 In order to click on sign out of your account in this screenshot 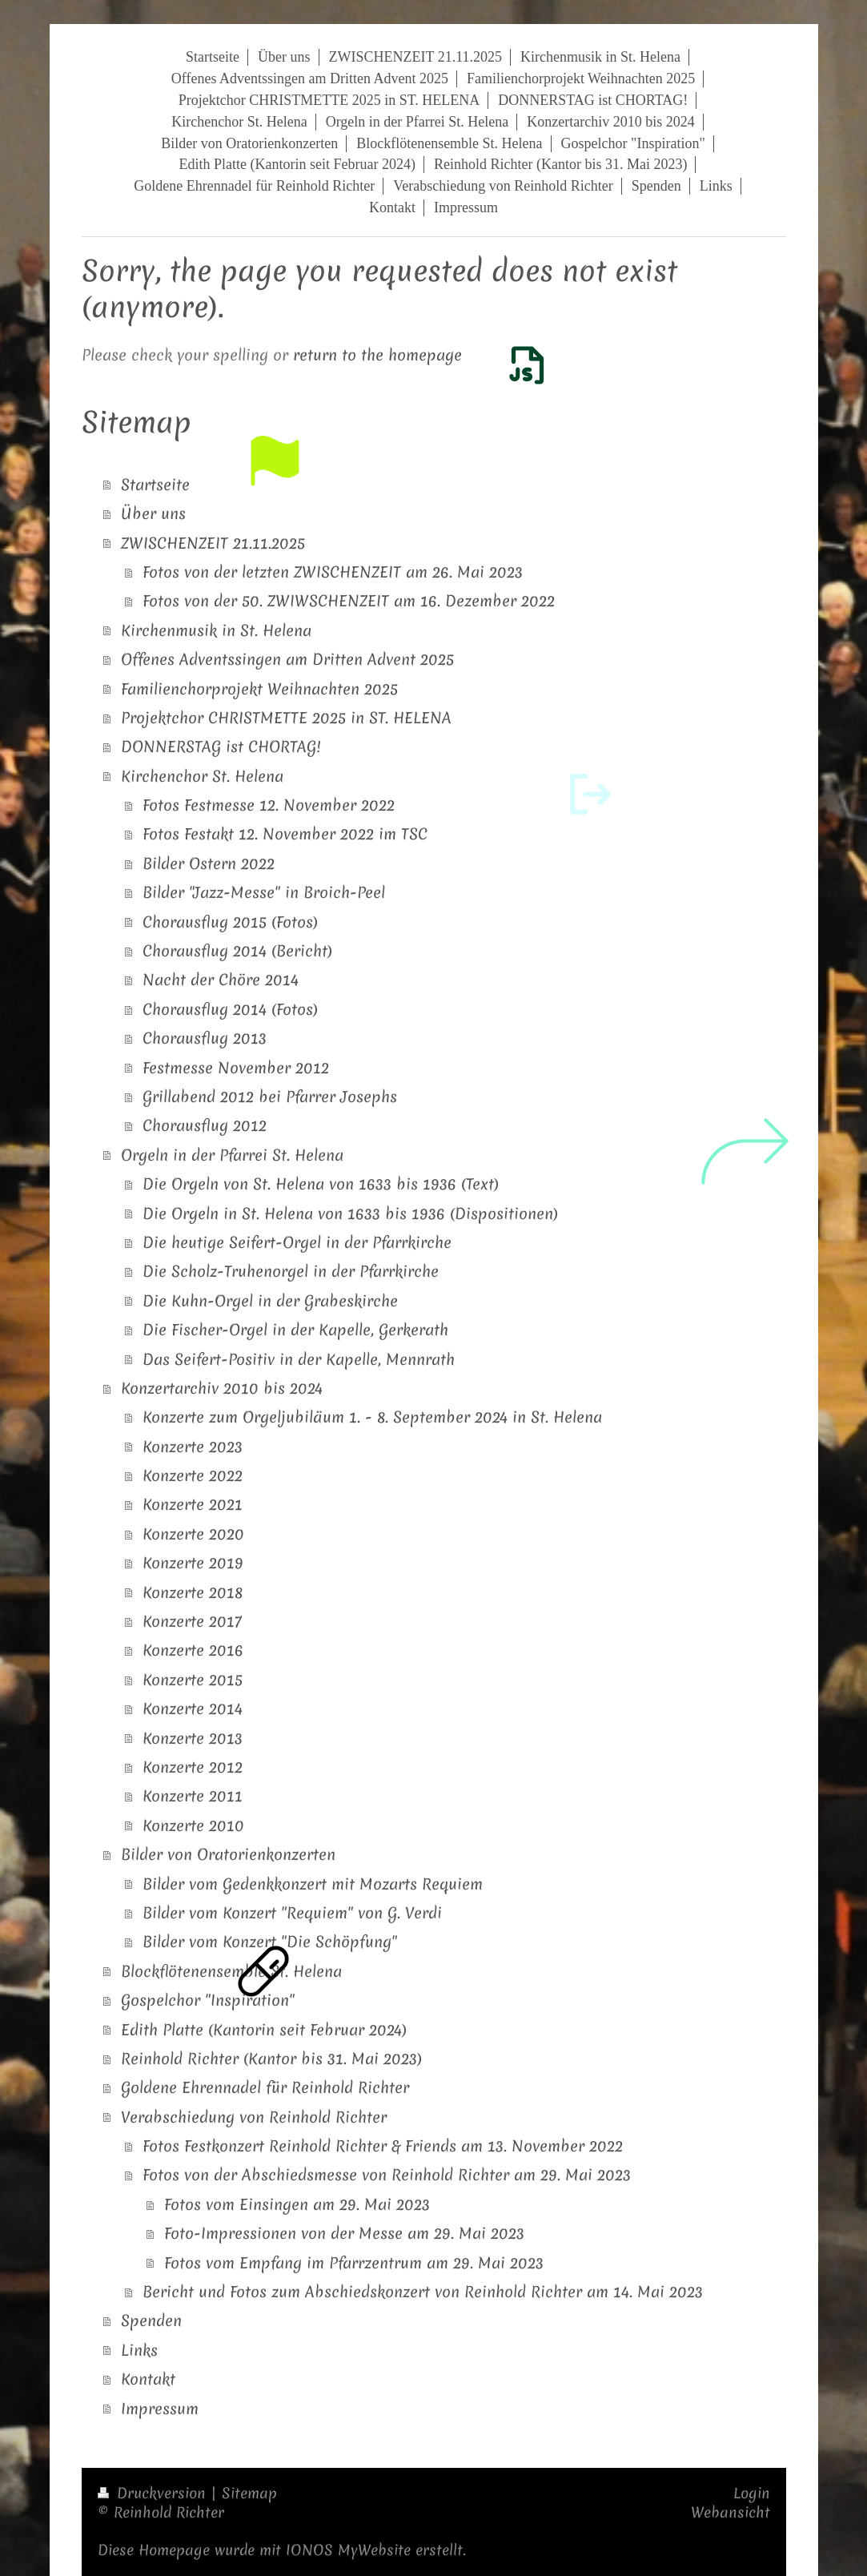, I will do `click(588, 794)`.